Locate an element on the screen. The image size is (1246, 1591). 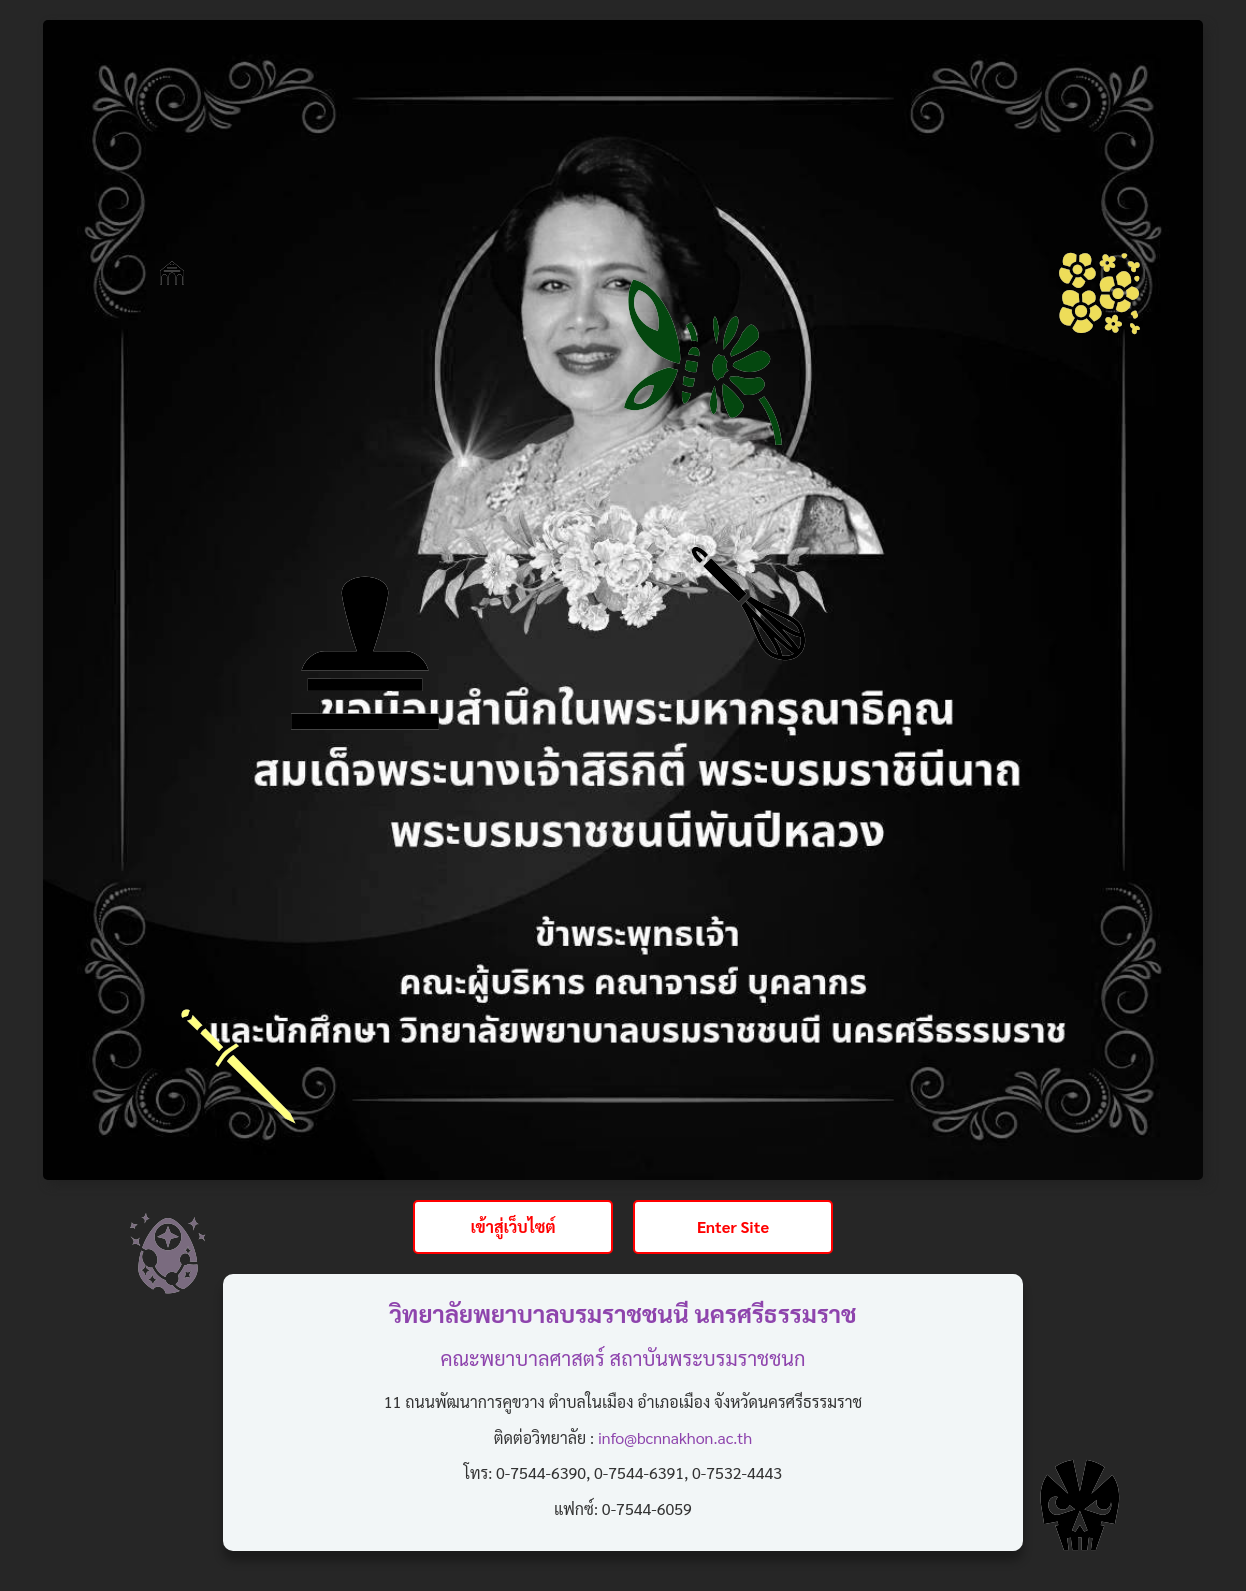
access the garden or floral collection is located at coordinates (1099, 293).